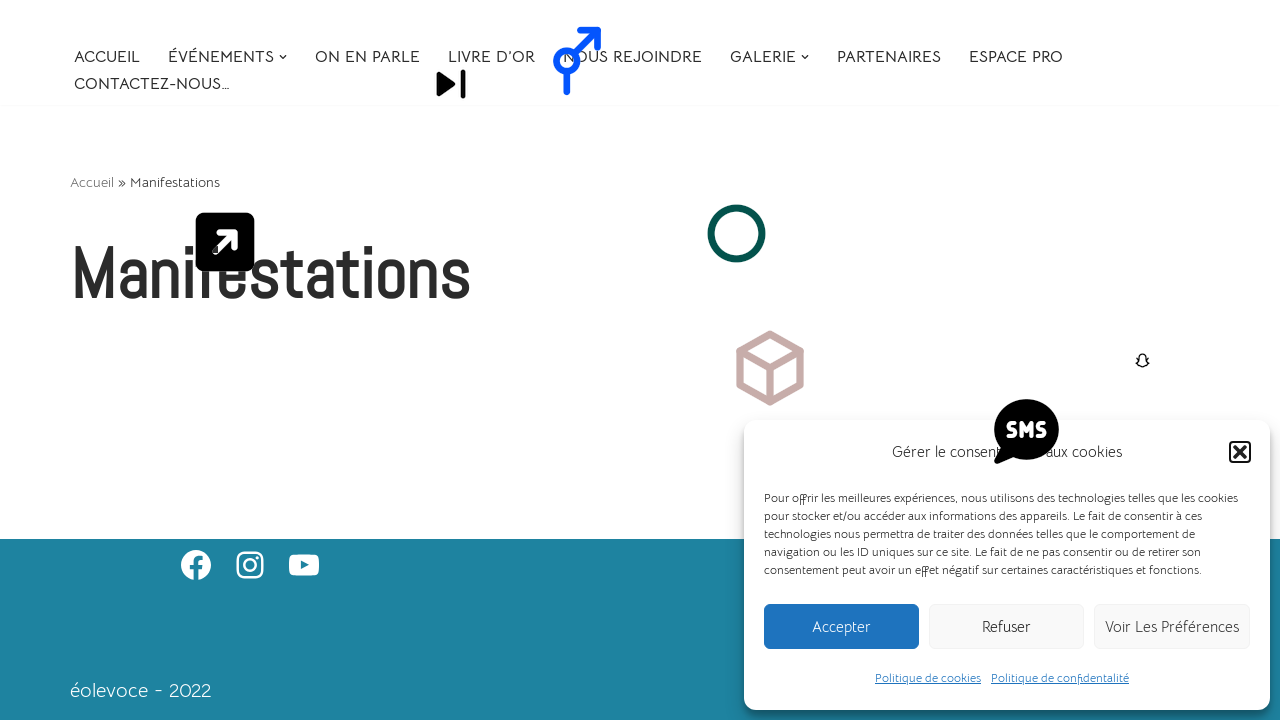  I want to click on skip to the next track or video, so click(451, 84).